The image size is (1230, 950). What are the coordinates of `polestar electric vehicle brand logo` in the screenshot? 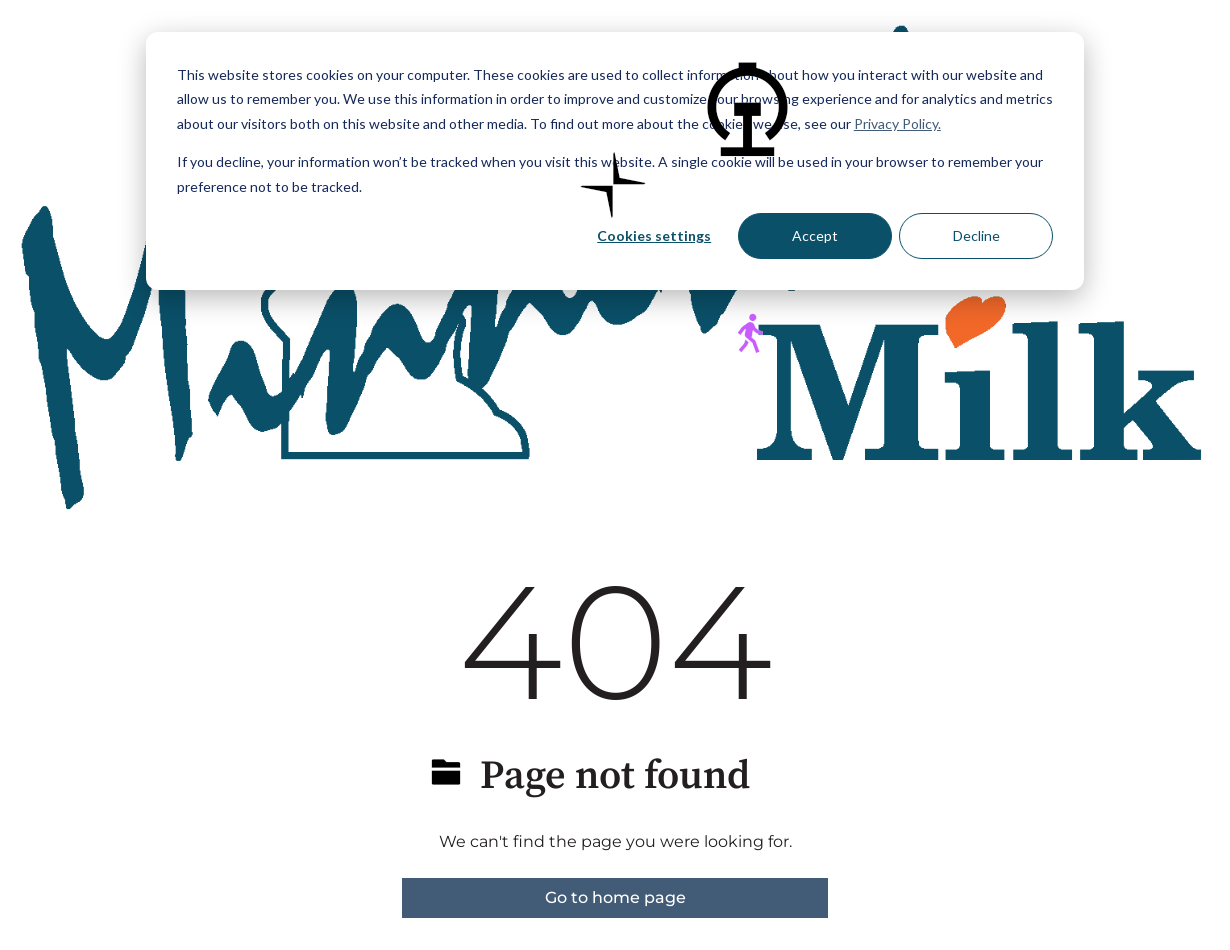 It's located at (613, 185).